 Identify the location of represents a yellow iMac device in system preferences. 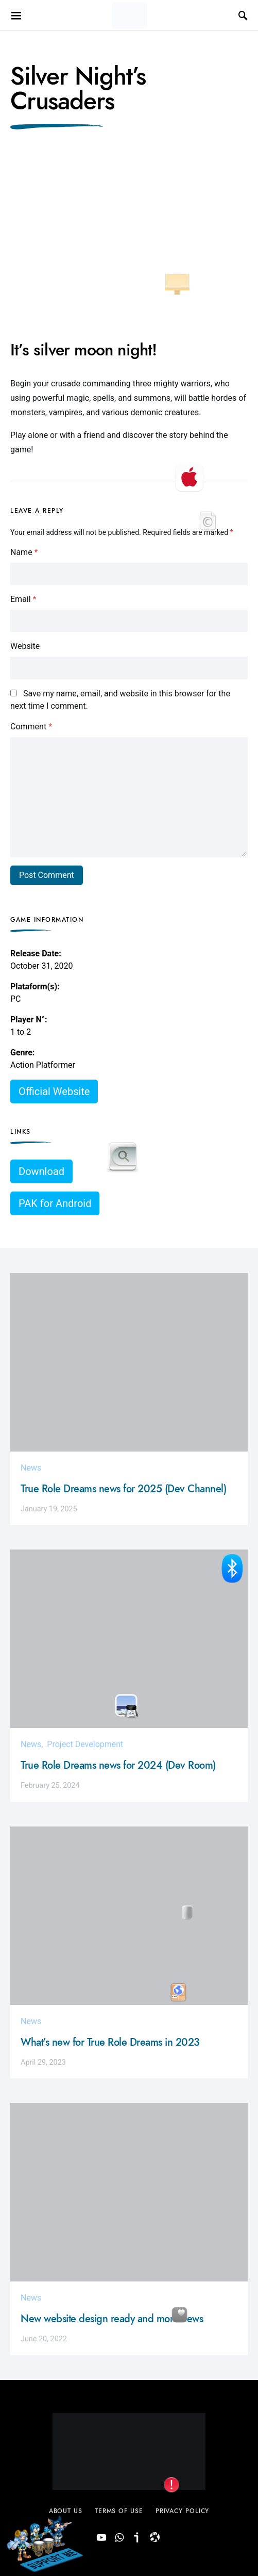
(177, 284).